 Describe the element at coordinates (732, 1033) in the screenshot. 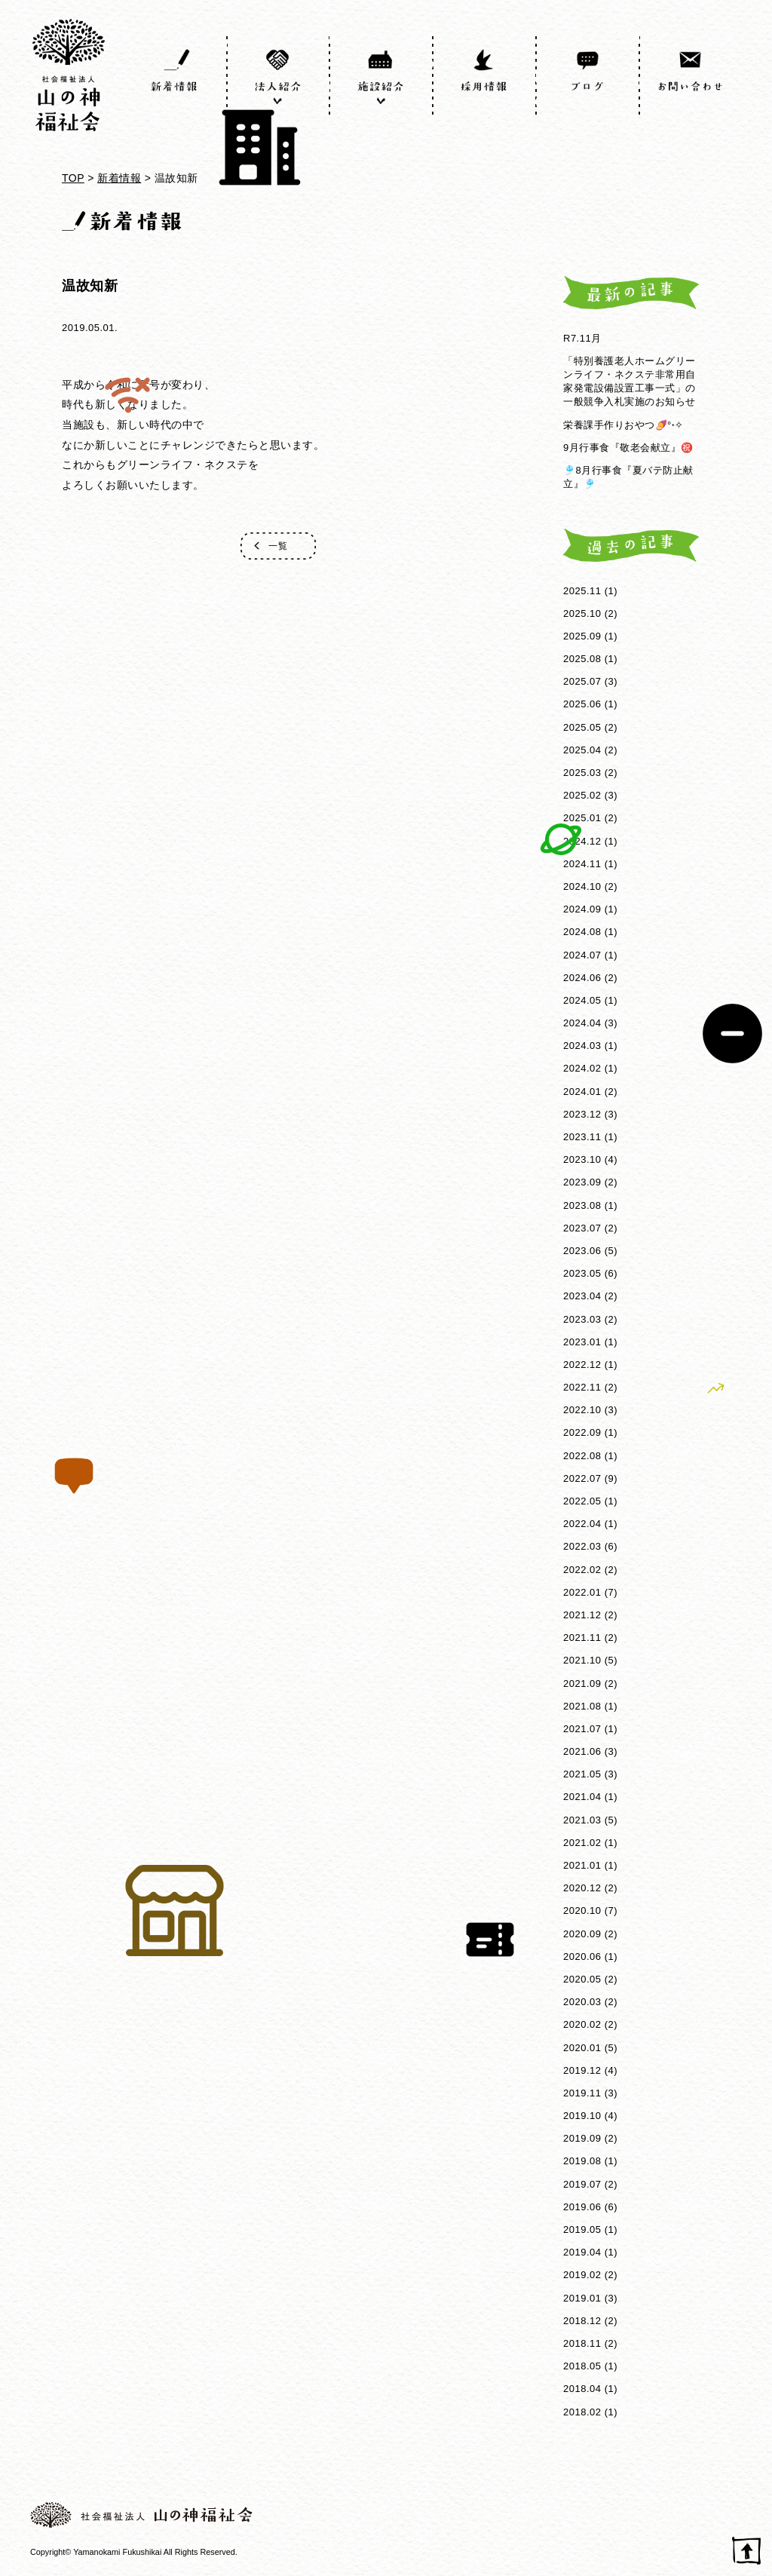

I see `remove an item from a list or collection` at that location.